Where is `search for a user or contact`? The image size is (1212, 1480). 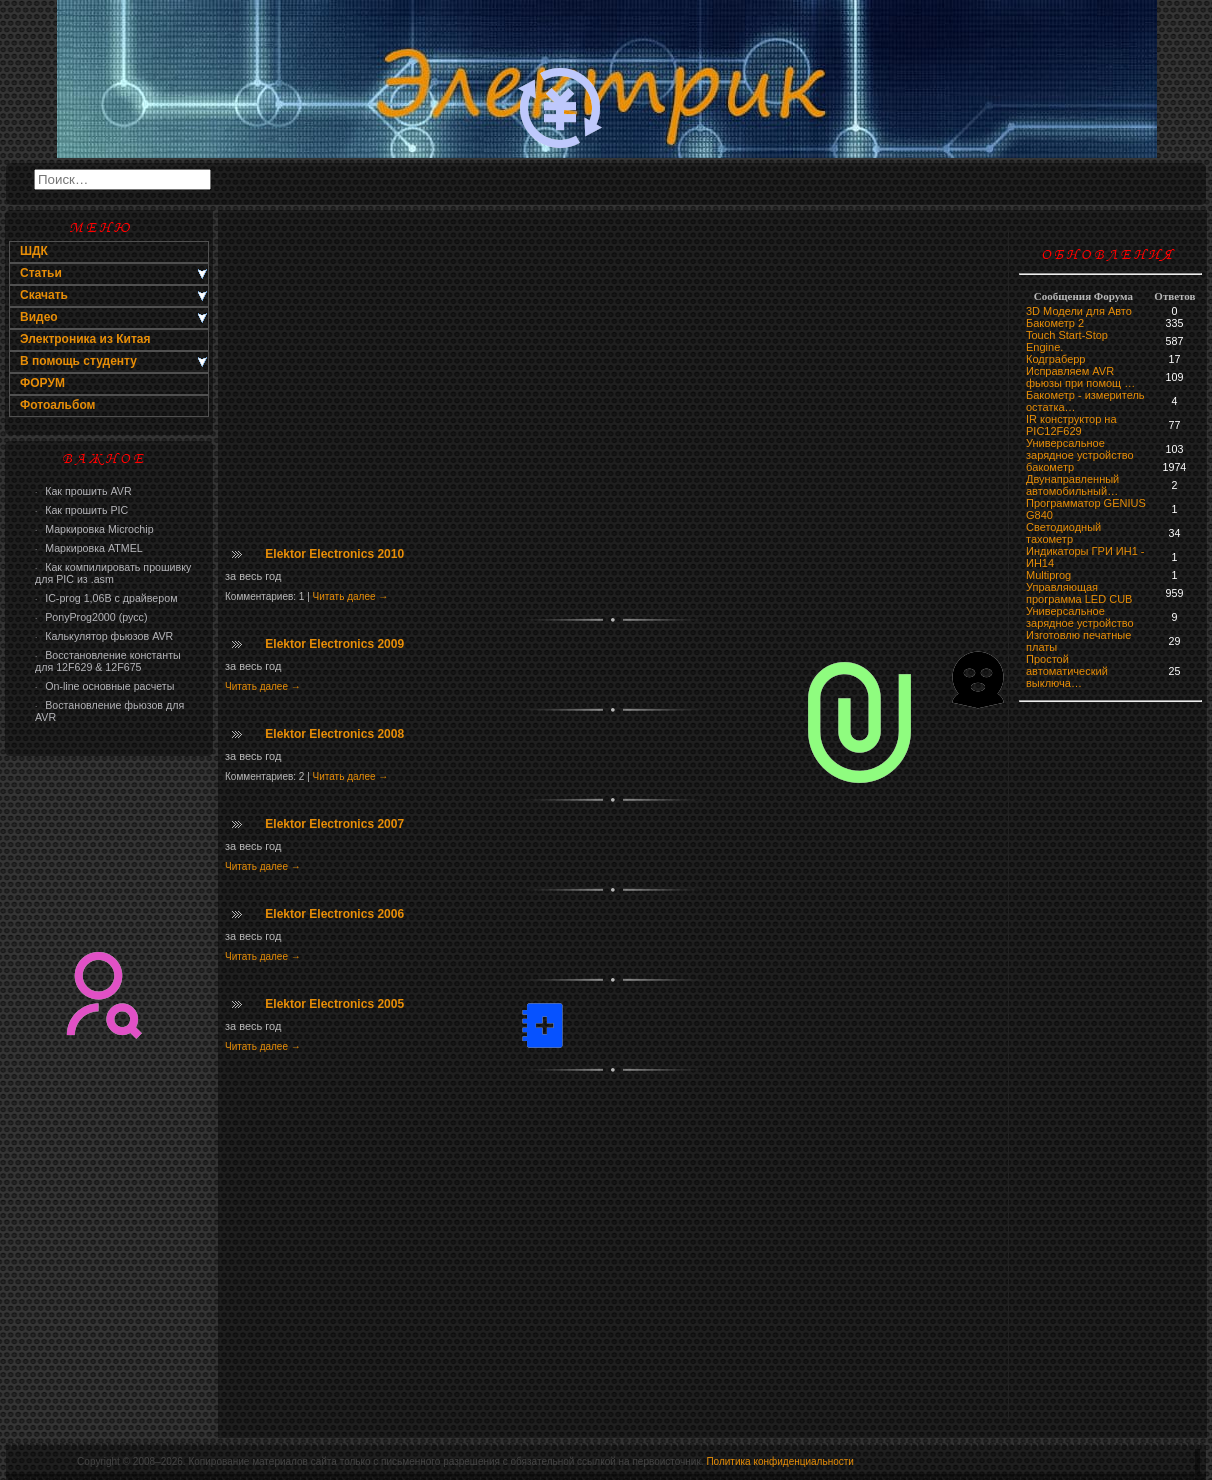
search for a user or contact is located at coordinates (98, 995).